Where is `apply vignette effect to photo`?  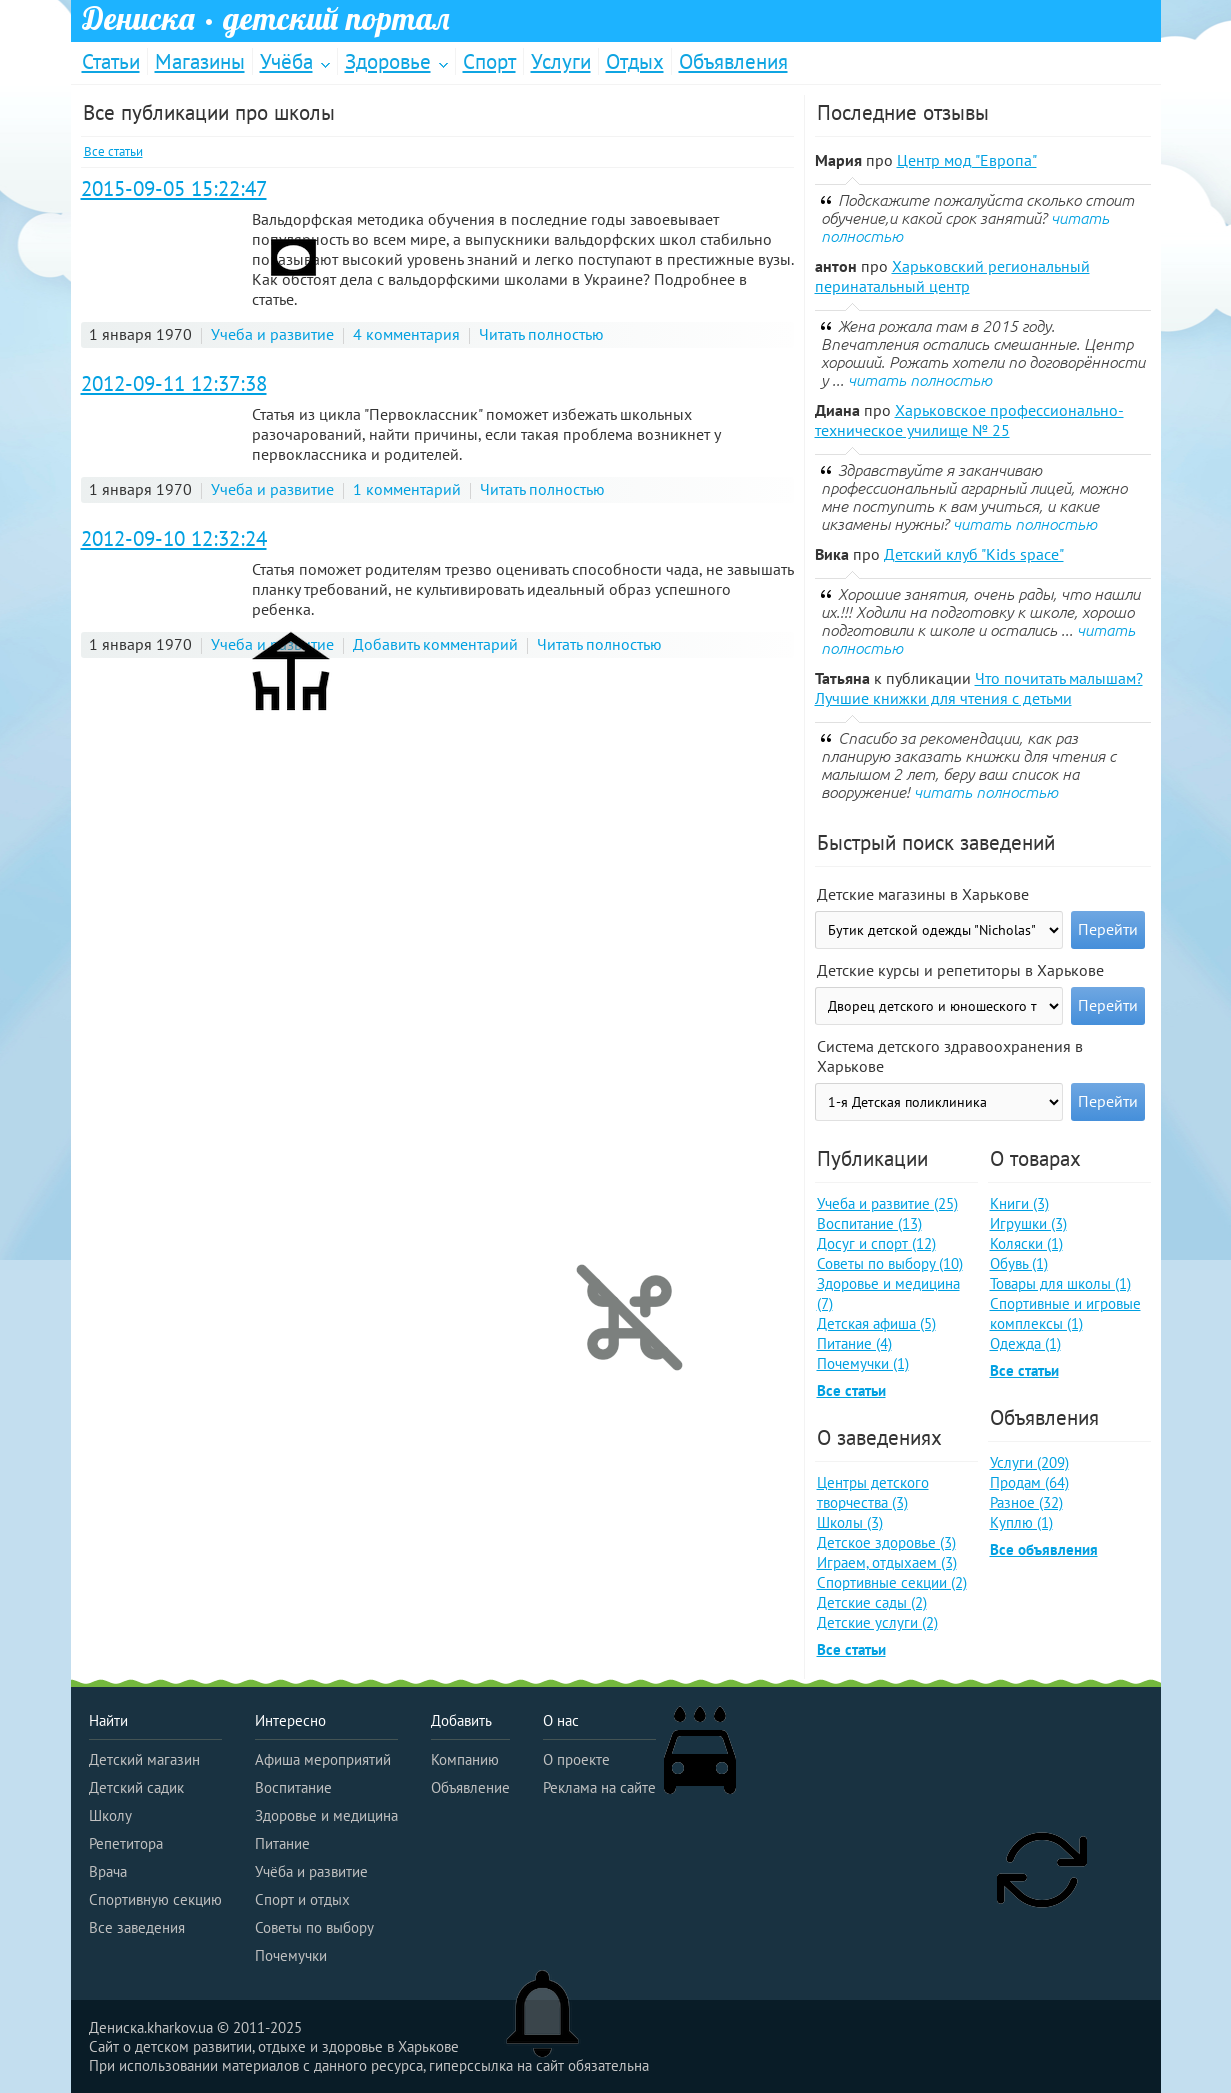 apply vignette effect to photo is located at coordinates (293, 257).